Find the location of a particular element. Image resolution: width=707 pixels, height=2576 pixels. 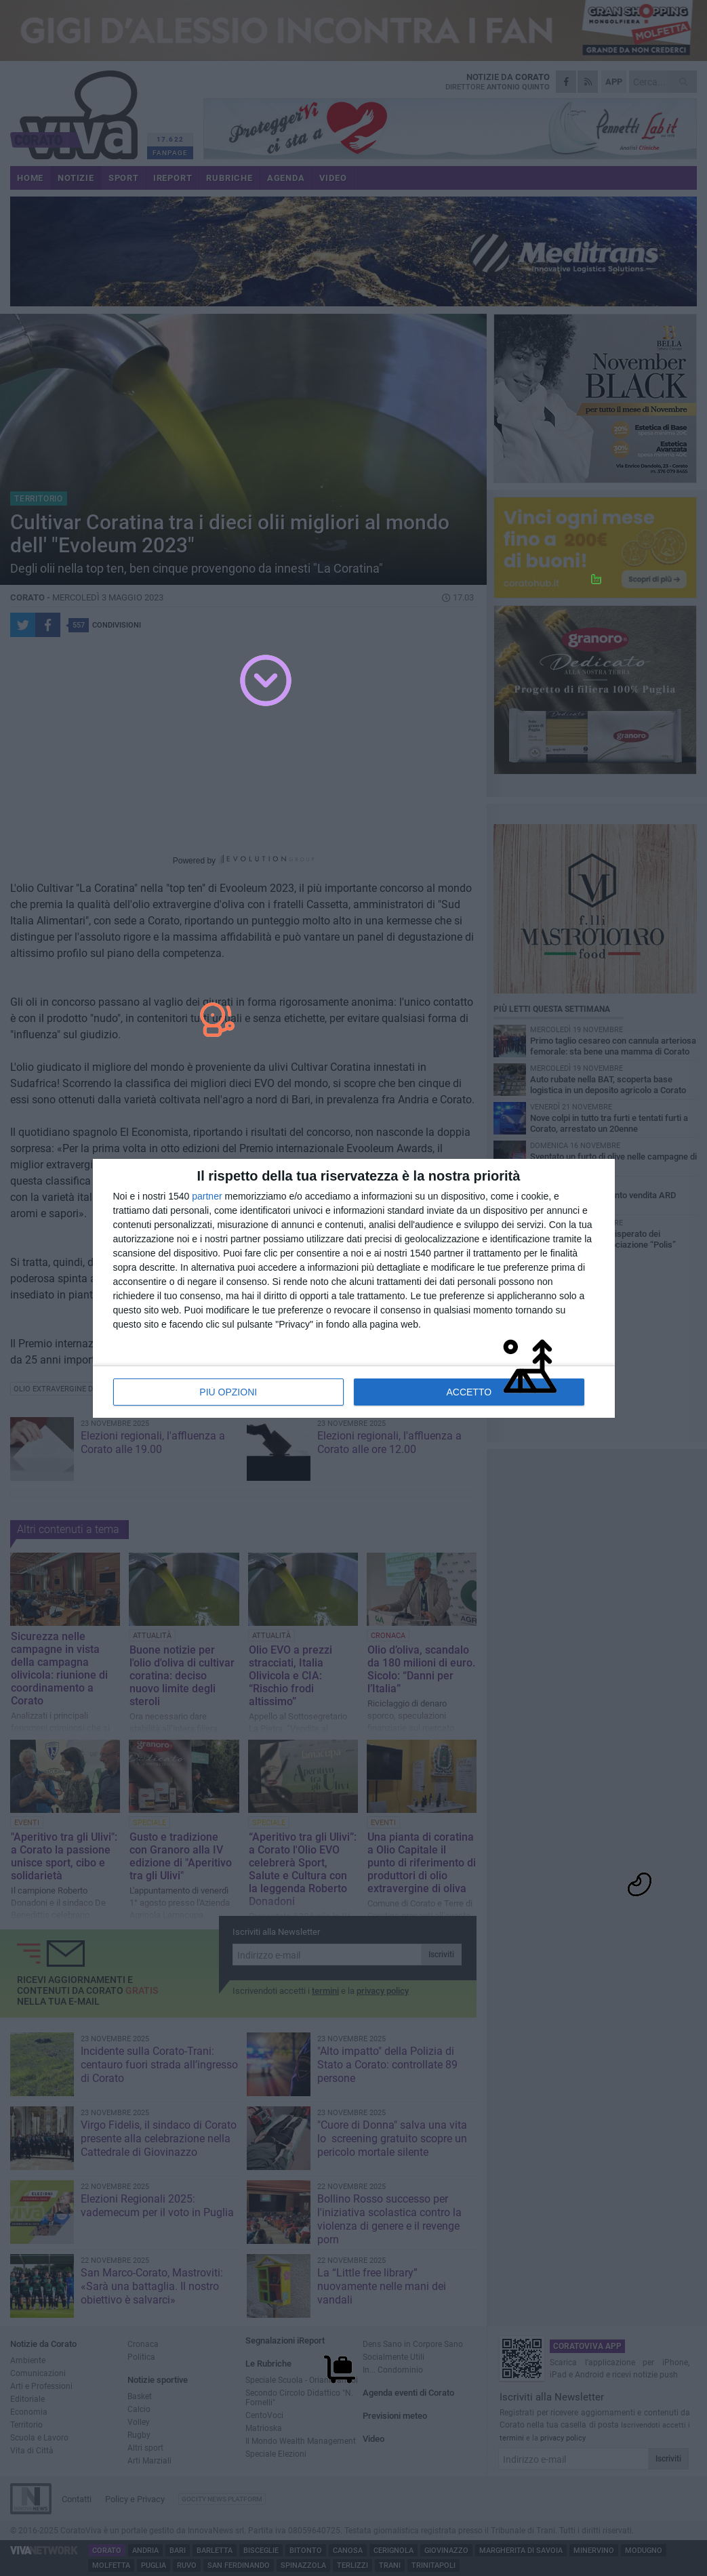

indicates bean or legume ingredient is located at coordinates (639, 1884).